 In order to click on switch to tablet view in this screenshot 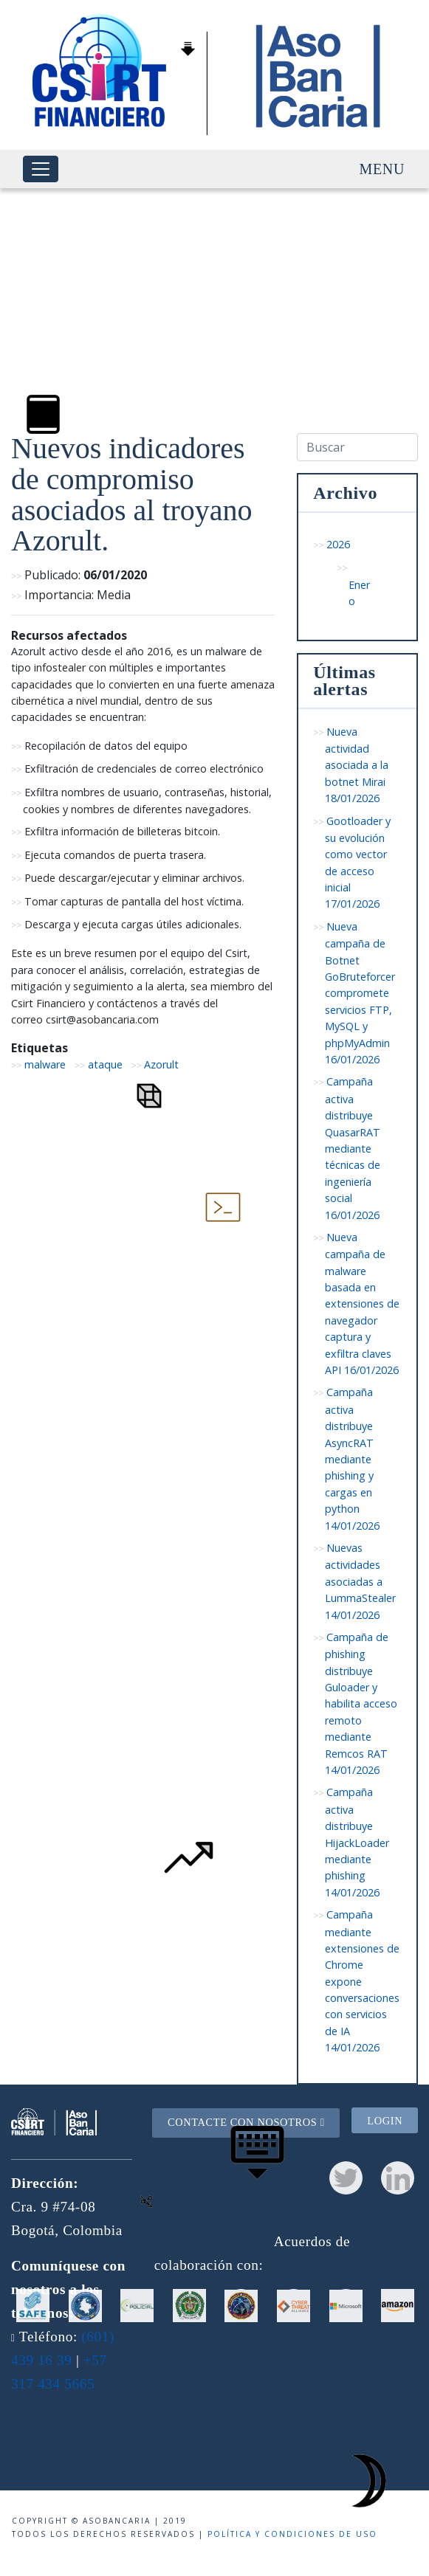, I will do `click(43, 414)`.